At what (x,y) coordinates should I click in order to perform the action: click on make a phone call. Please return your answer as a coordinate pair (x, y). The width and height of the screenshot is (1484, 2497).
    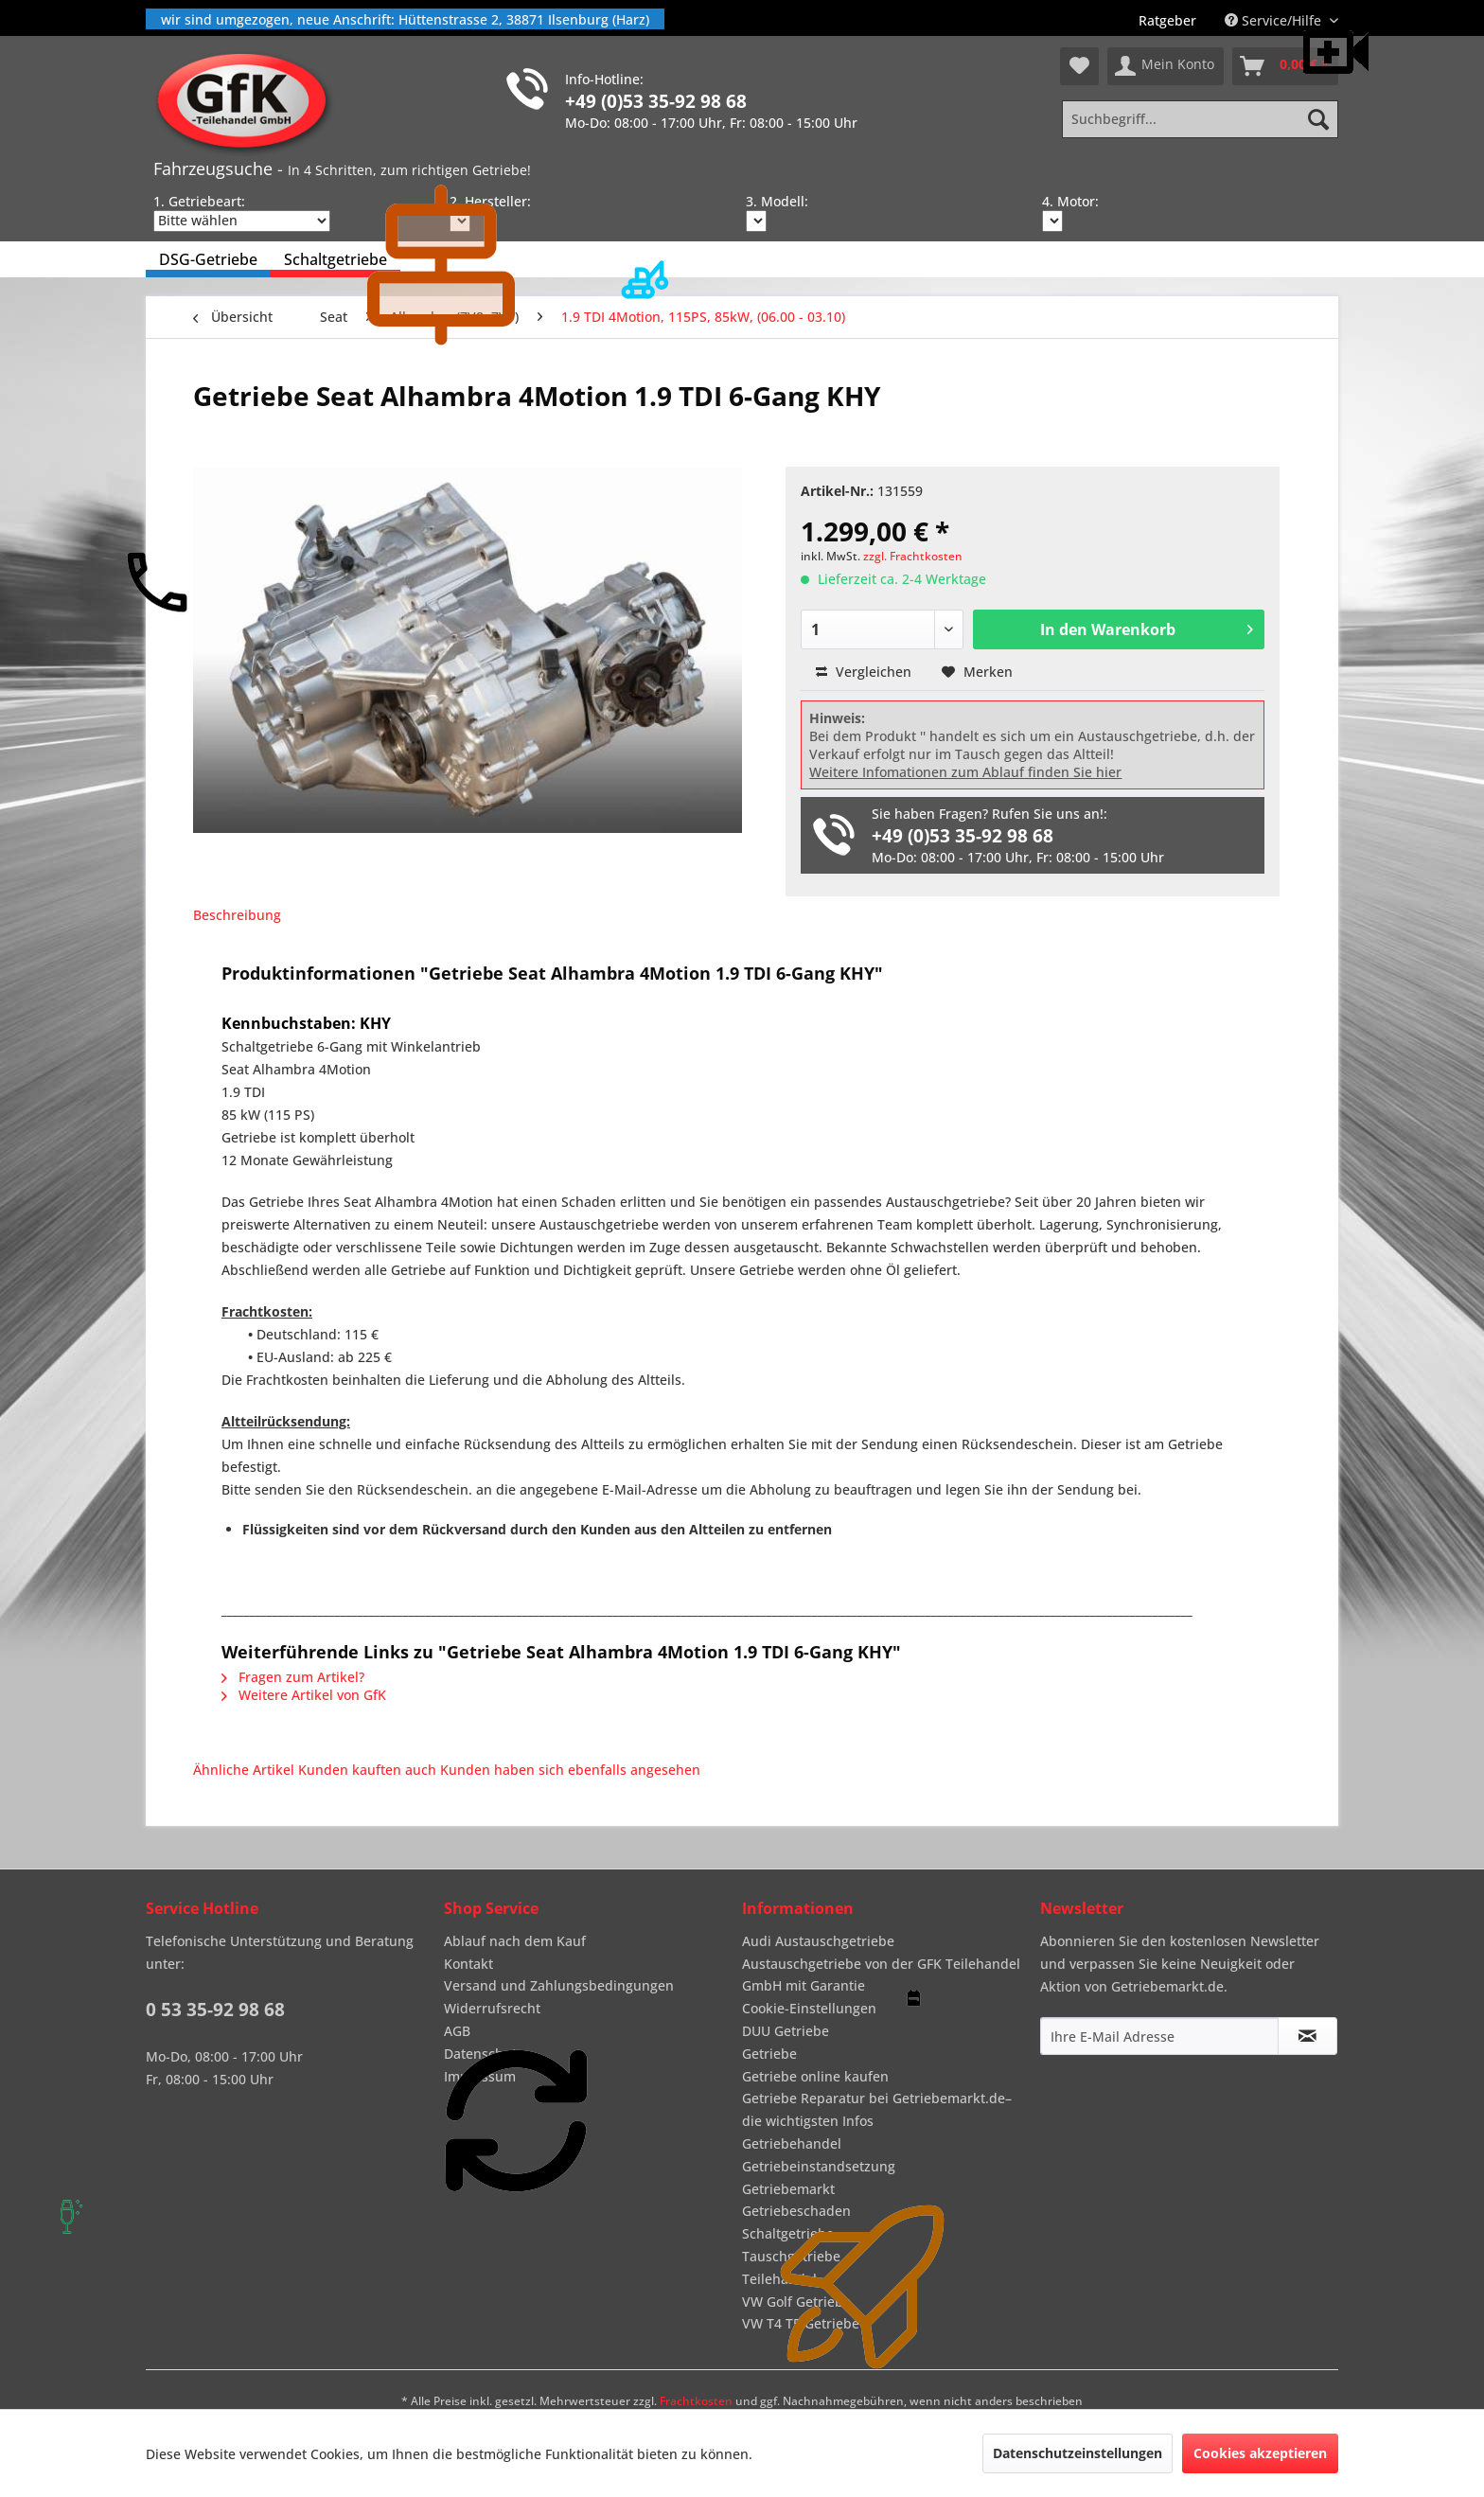
    Looking at the image, I should click on (157, 582).